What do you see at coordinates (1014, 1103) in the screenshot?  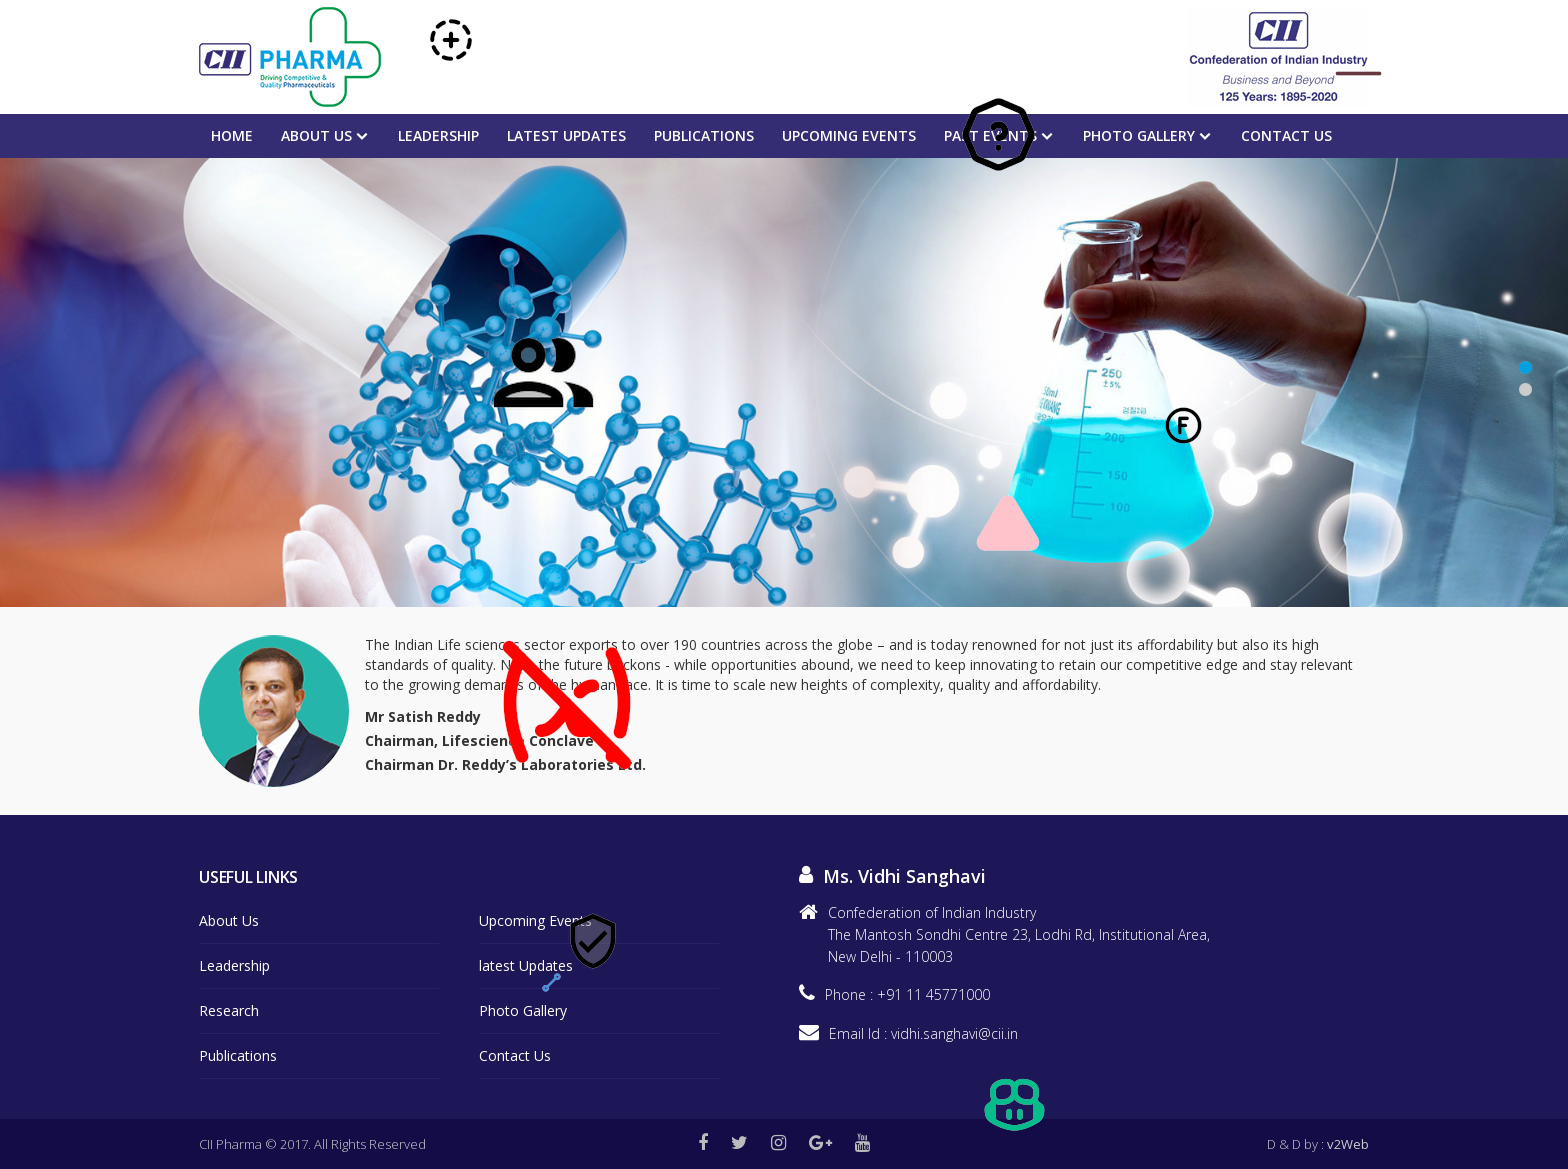 I see `access github copilot AI coding assistant` at bounding box center [1014, 1103].